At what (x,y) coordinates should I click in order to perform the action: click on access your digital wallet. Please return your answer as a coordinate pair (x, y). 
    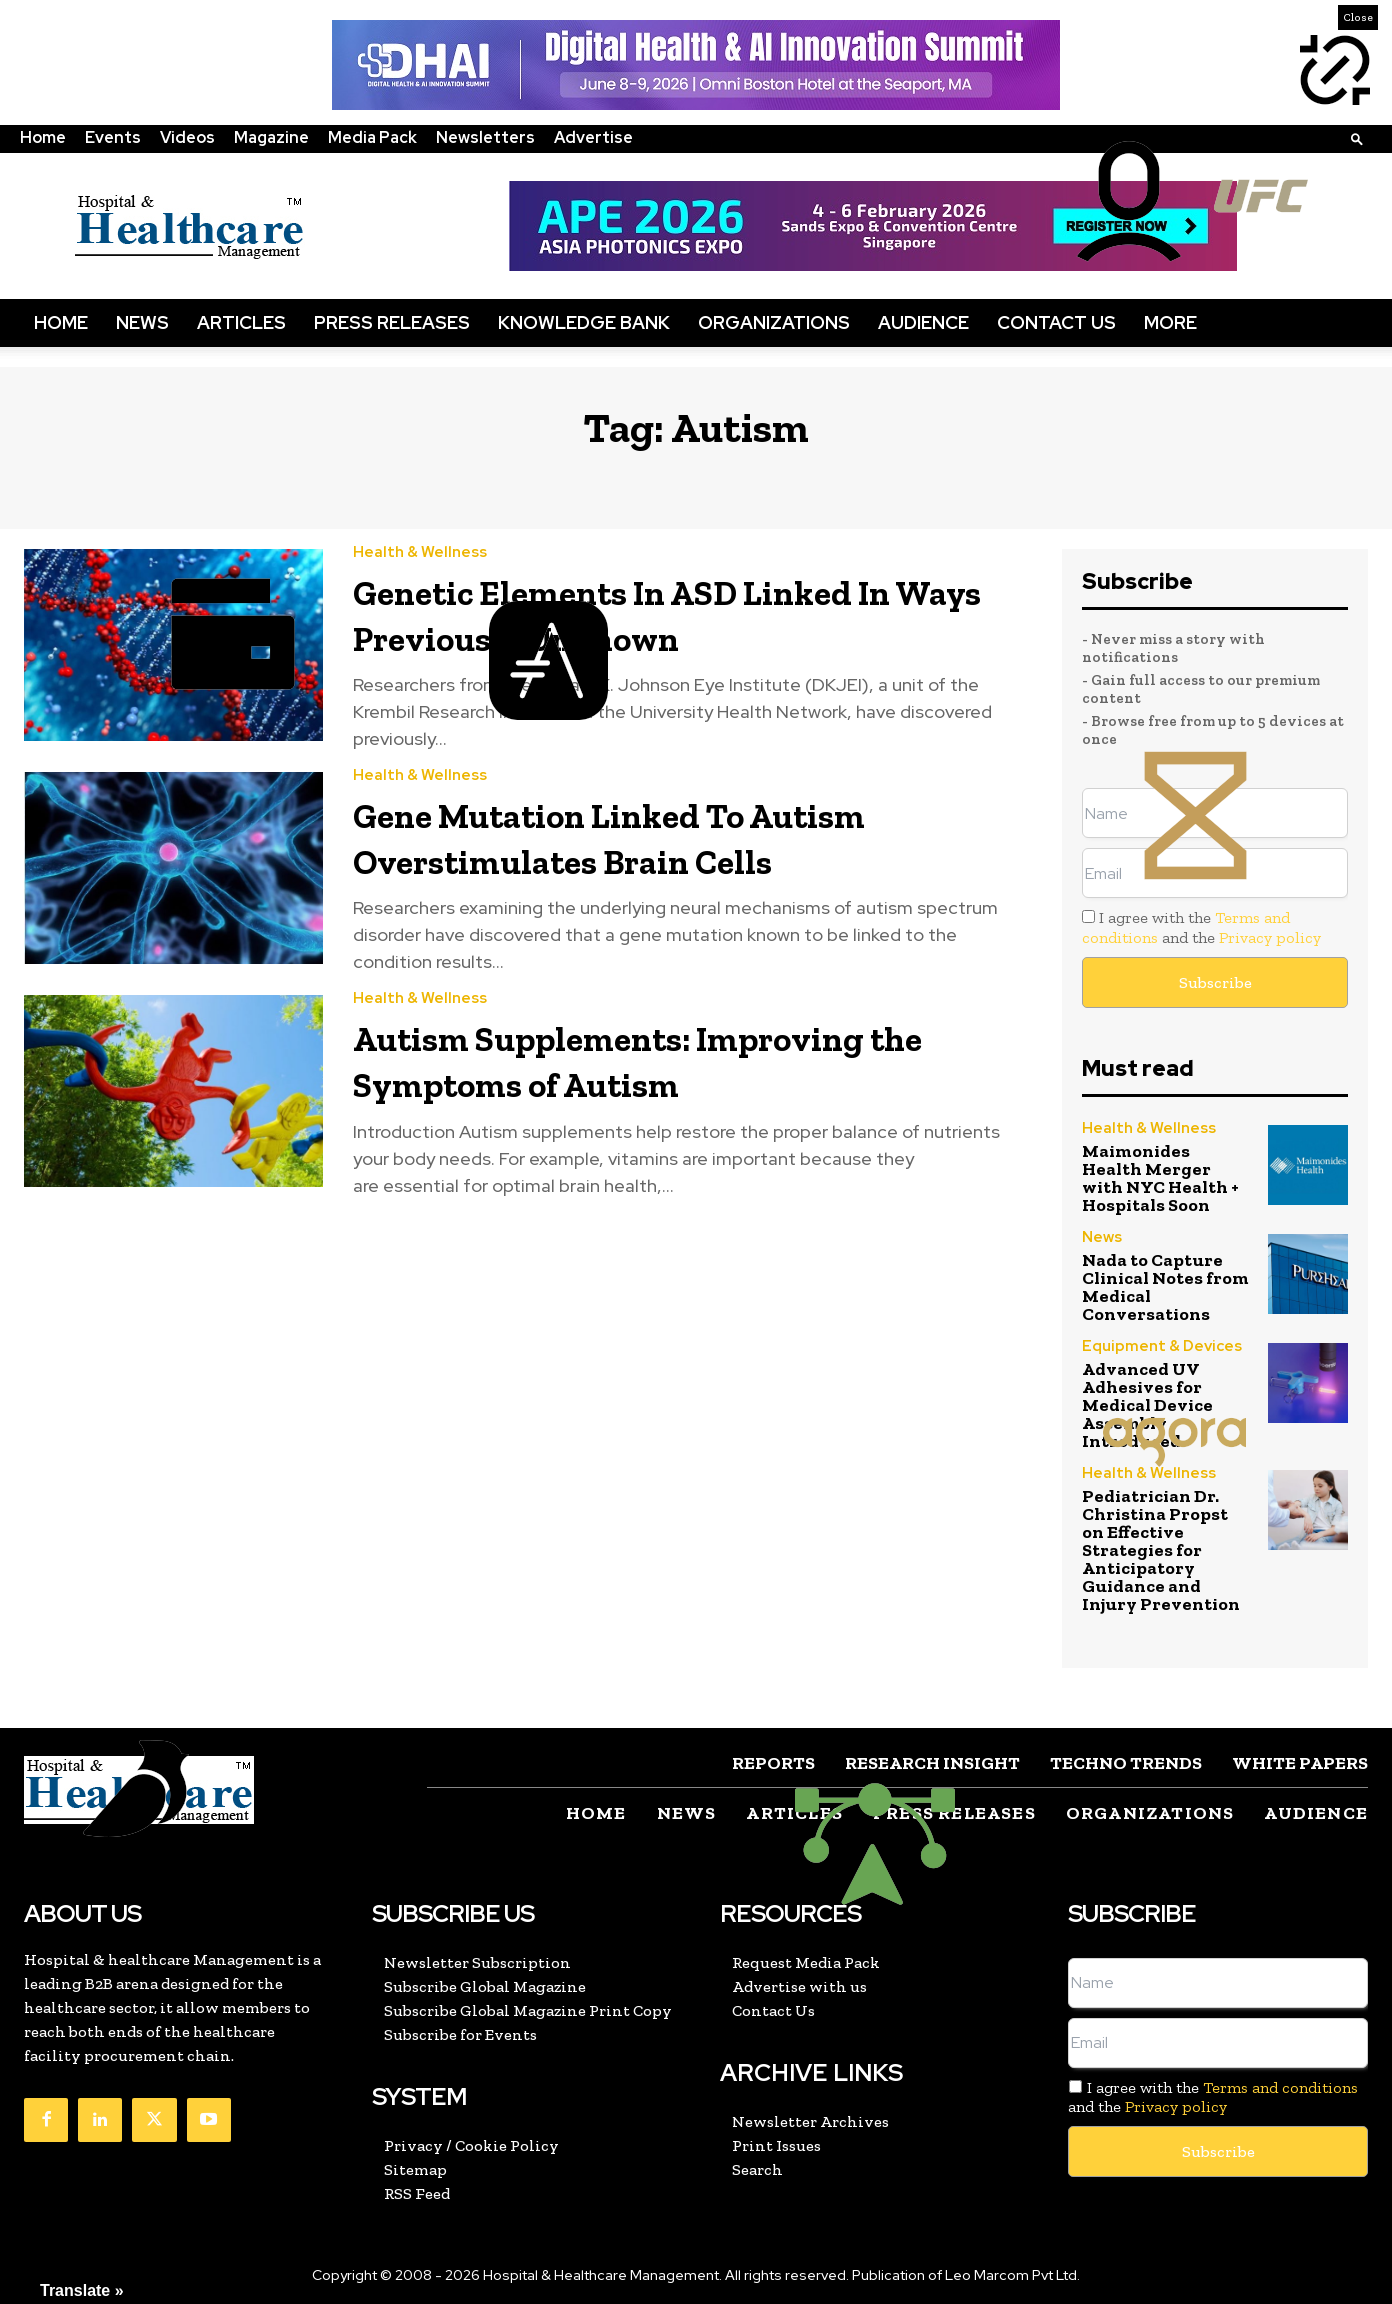
    Looking at the image, I should click on (233, 634).